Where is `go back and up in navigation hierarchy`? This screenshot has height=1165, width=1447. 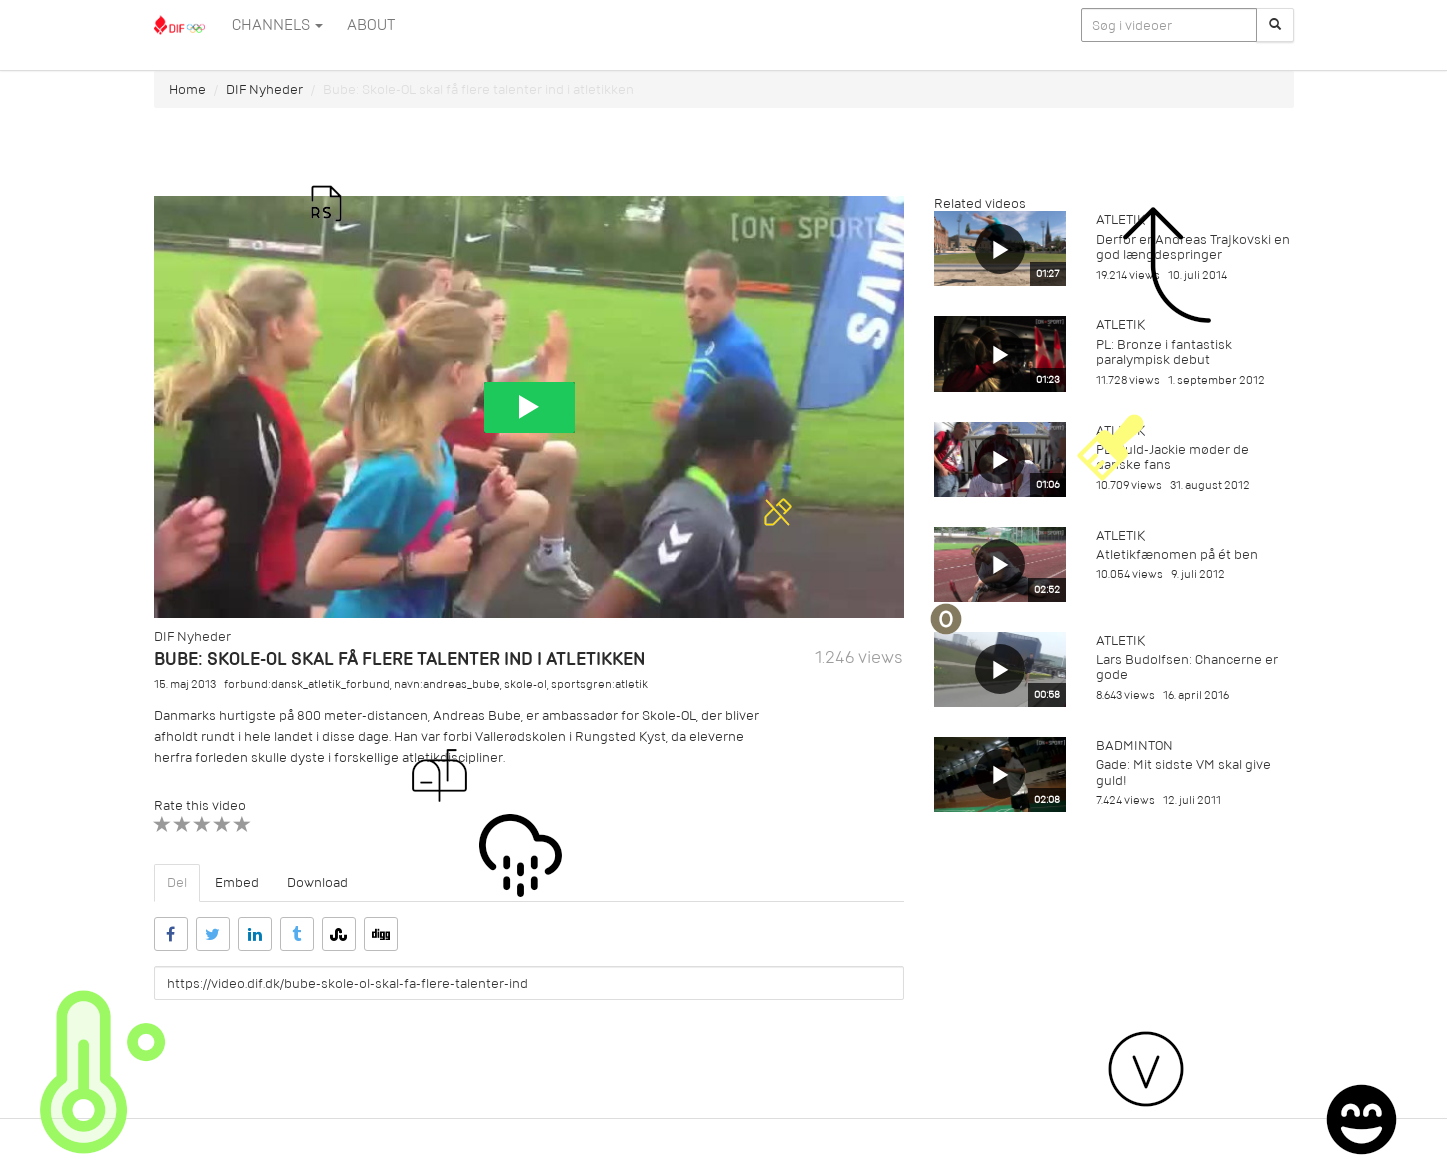 go back and up in navigation hierarchy is located at coordinates (1167, 265).